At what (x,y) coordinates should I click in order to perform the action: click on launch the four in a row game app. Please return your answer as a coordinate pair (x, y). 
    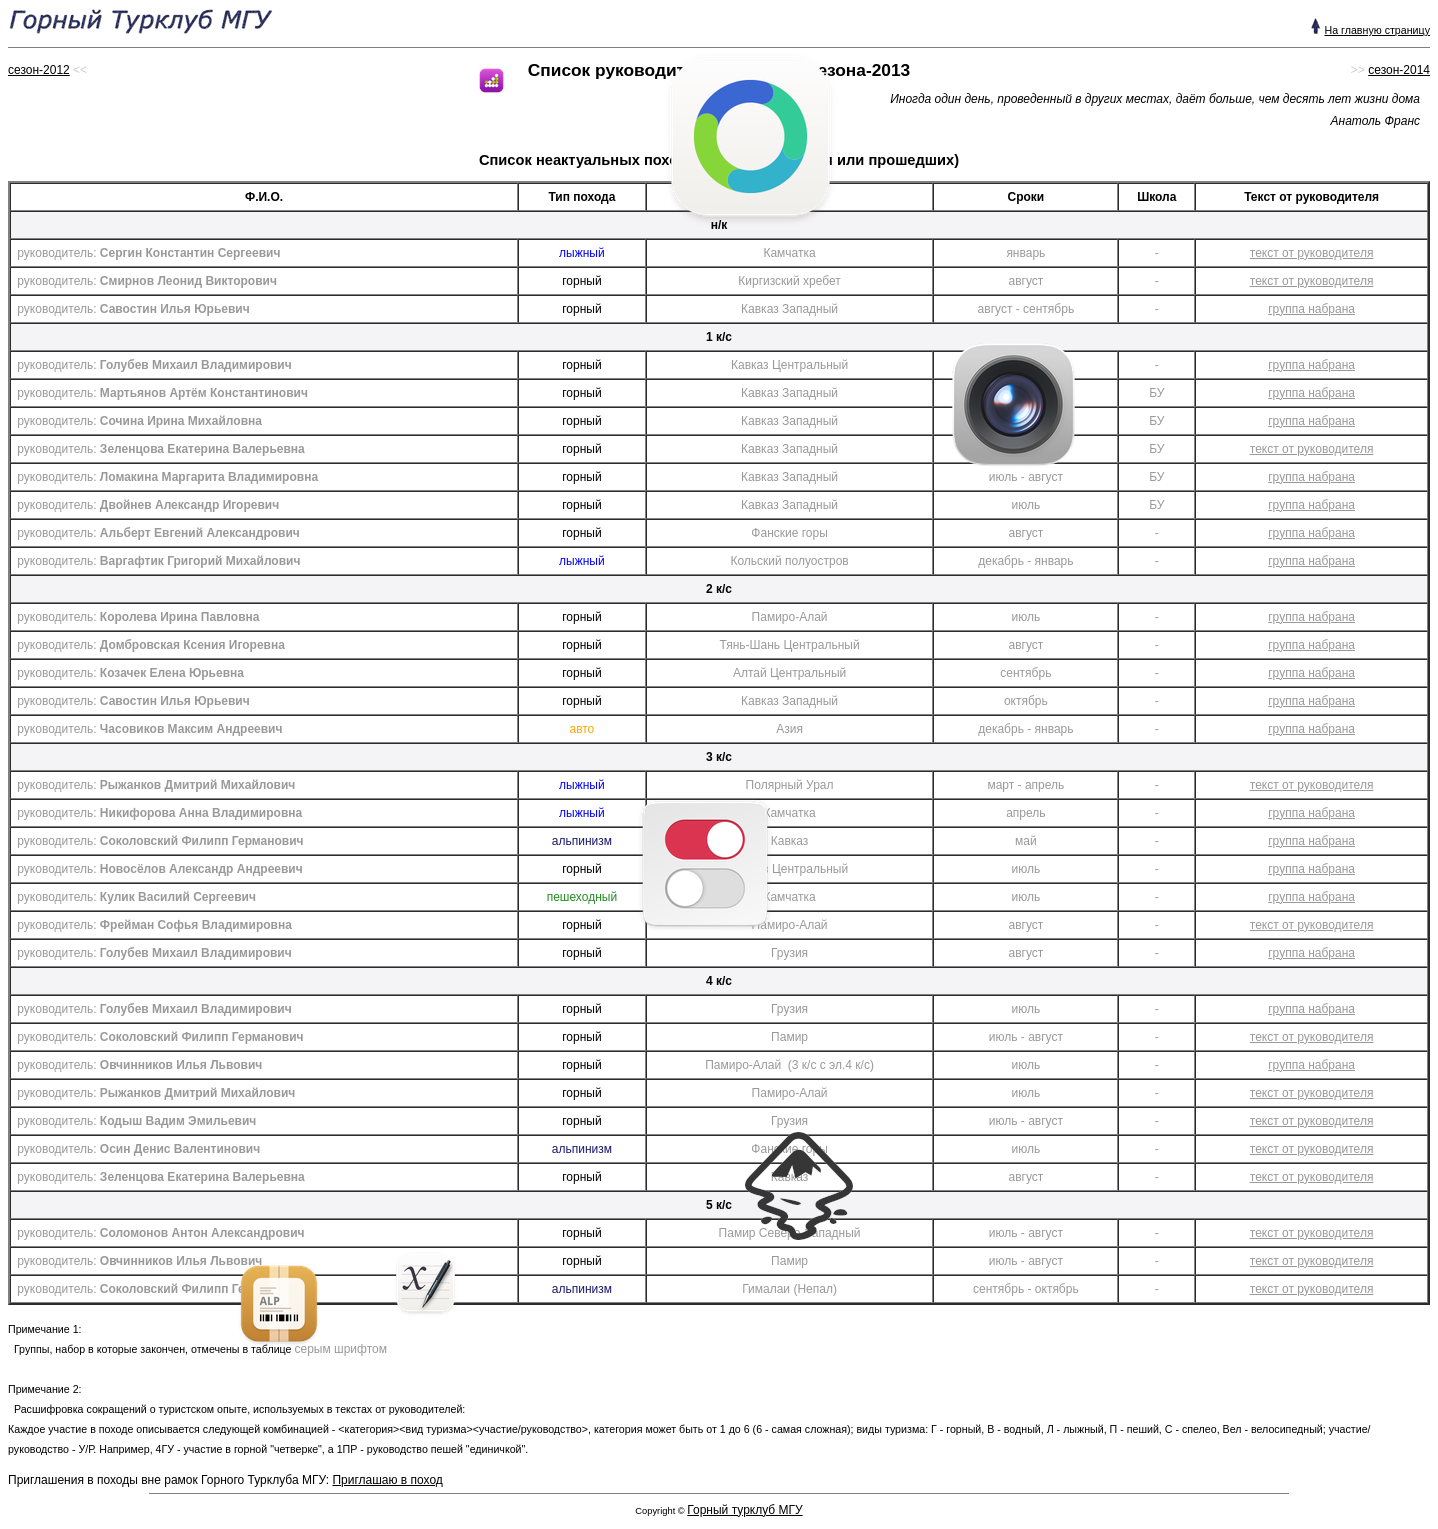
    Looking at the image, I should click on (491, 80).